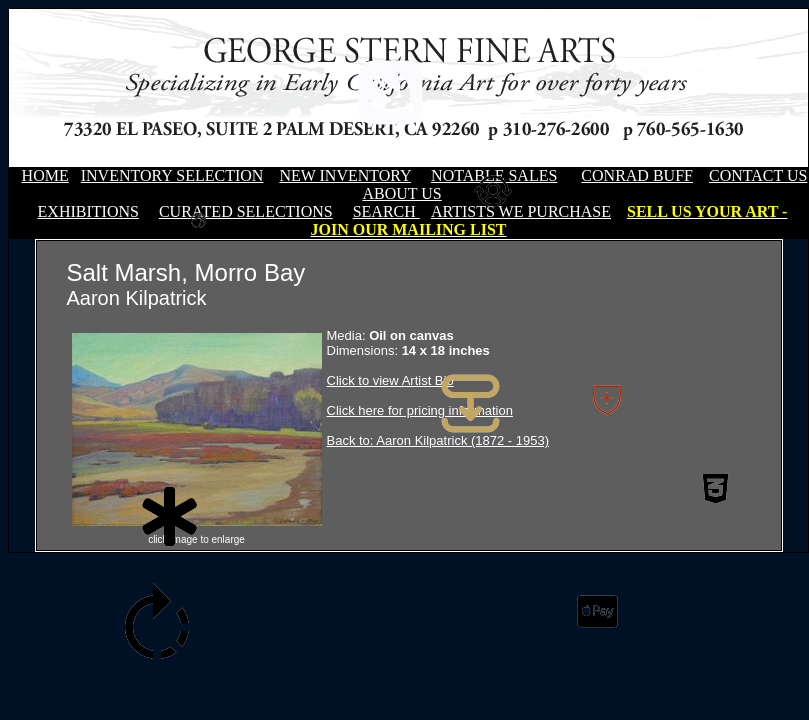 The width and height of the screenshot is (809, 720). What do you see at coordinates (390, 92) in the screenshot?
I see `swift programming language logo` at bounding box center [390, 92].